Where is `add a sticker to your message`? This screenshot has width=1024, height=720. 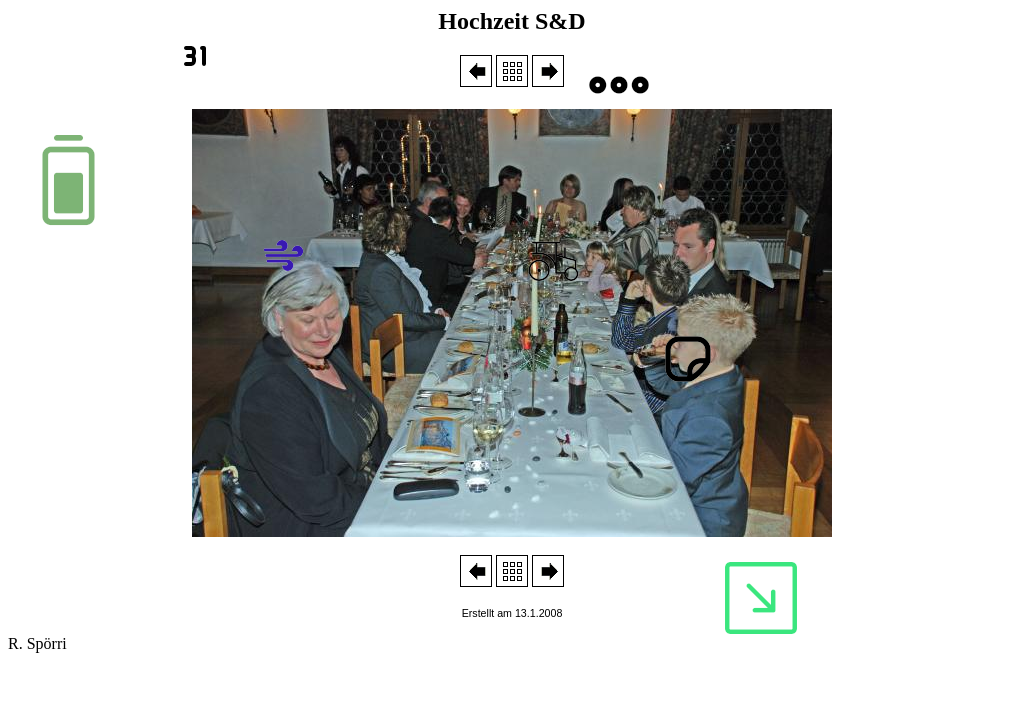
add a sticker to your message is located at coordinates (688, 359).